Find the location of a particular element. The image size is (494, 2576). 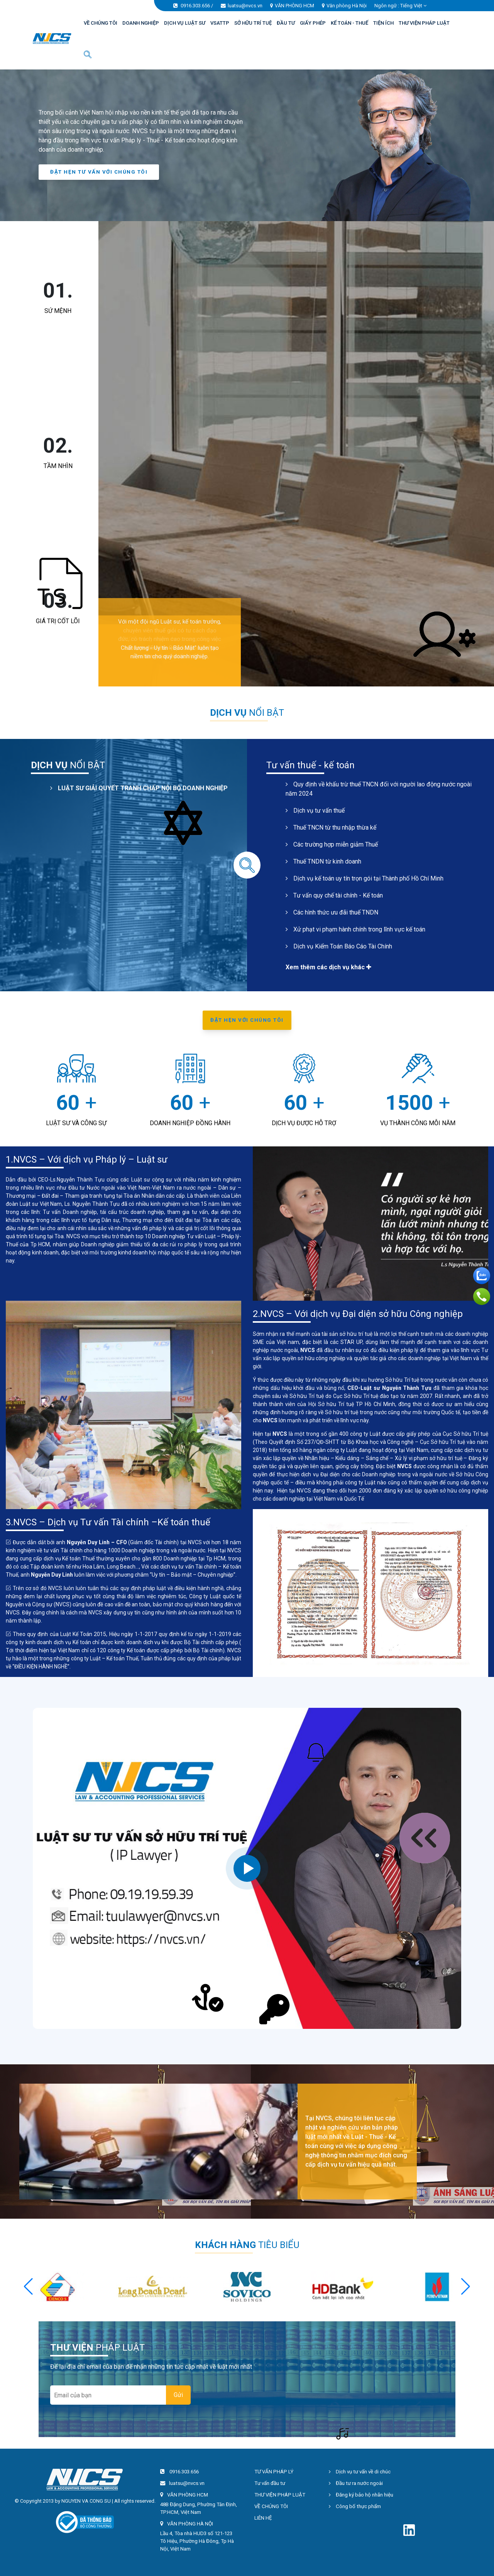

access security or login settings is located at coordinates (274, 2010).